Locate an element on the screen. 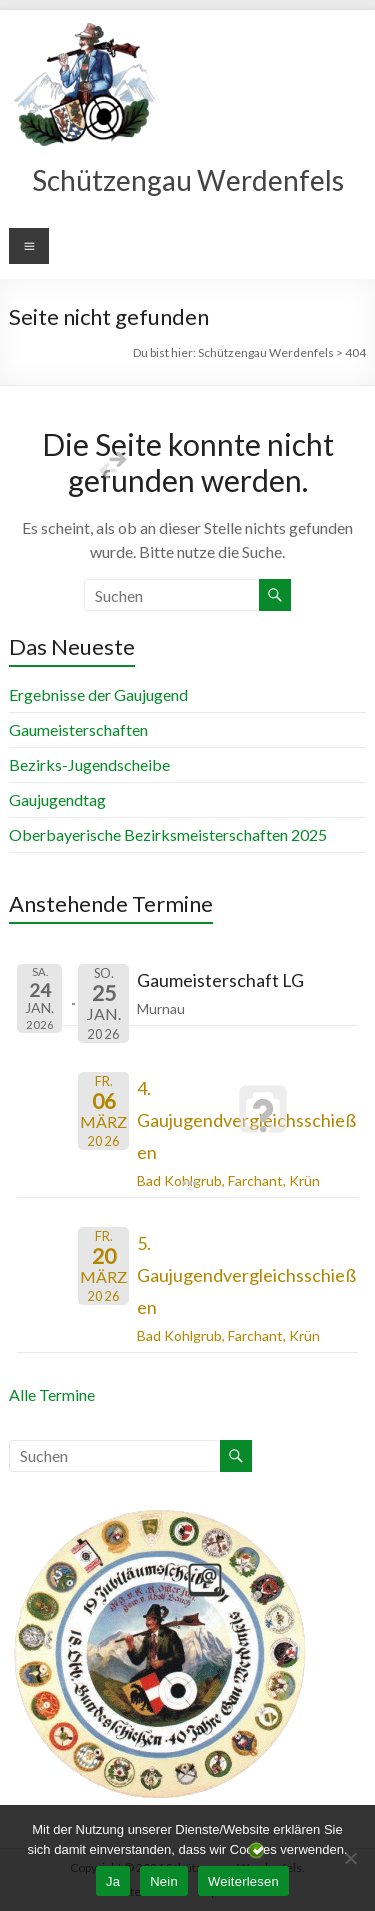 This screenshot has height=1911, width=375. access keyboard and input settings is located at coordinates (205, 1580).